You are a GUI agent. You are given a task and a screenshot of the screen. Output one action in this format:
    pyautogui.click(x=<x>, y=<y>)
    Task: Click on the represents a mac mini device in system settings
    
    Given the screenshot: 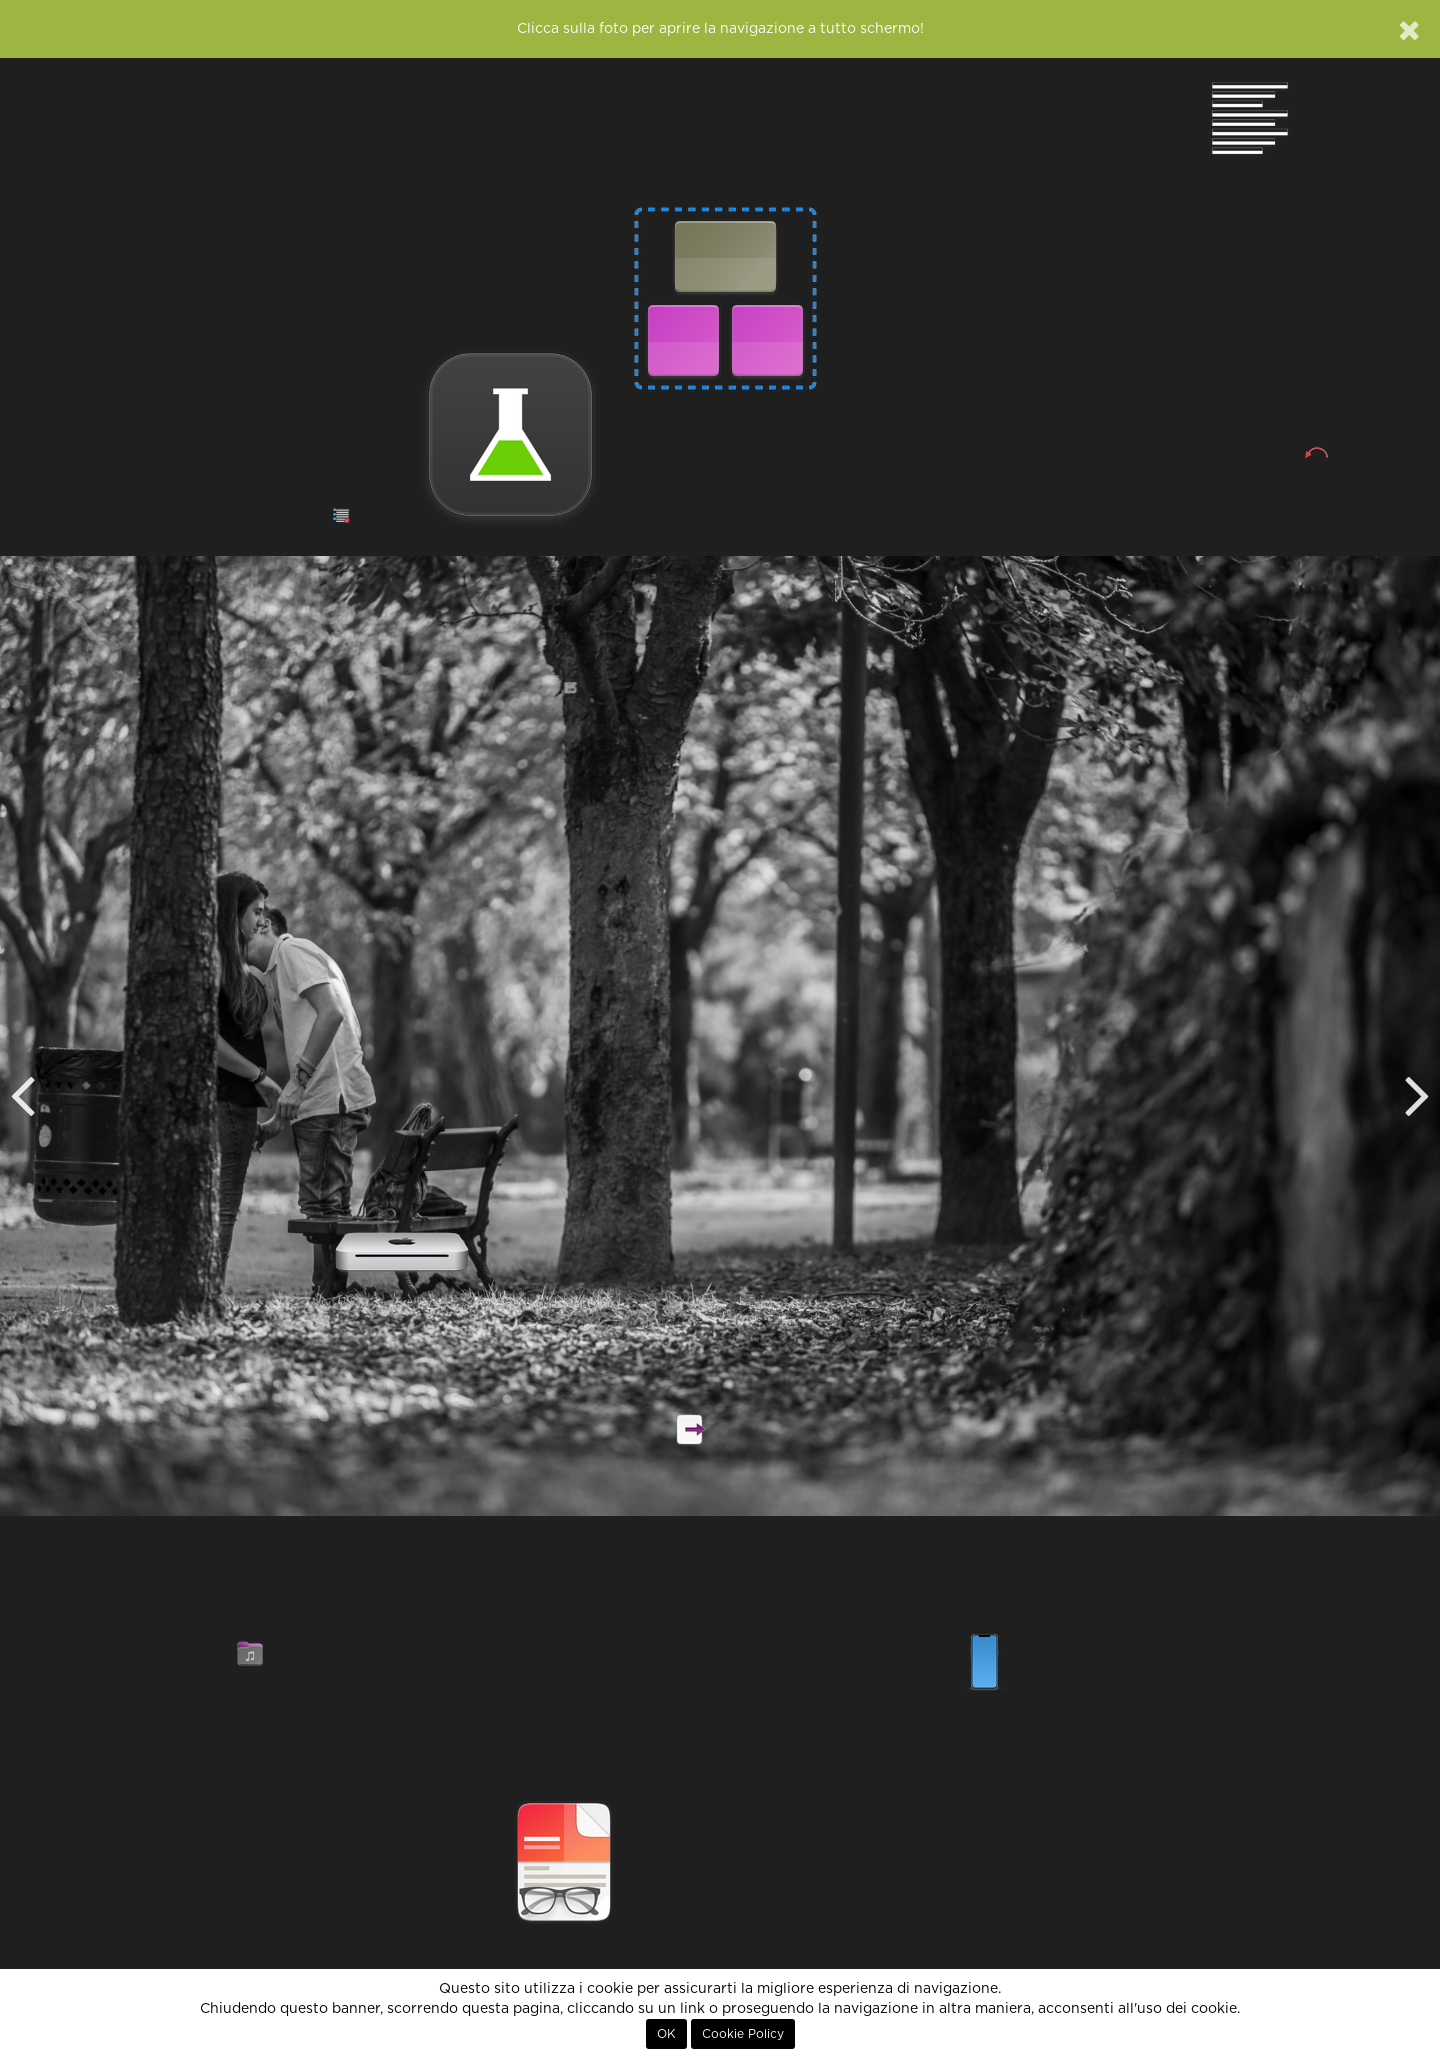 What is the action you would take?
    pyautogui.click(x=402, y=1232)
    